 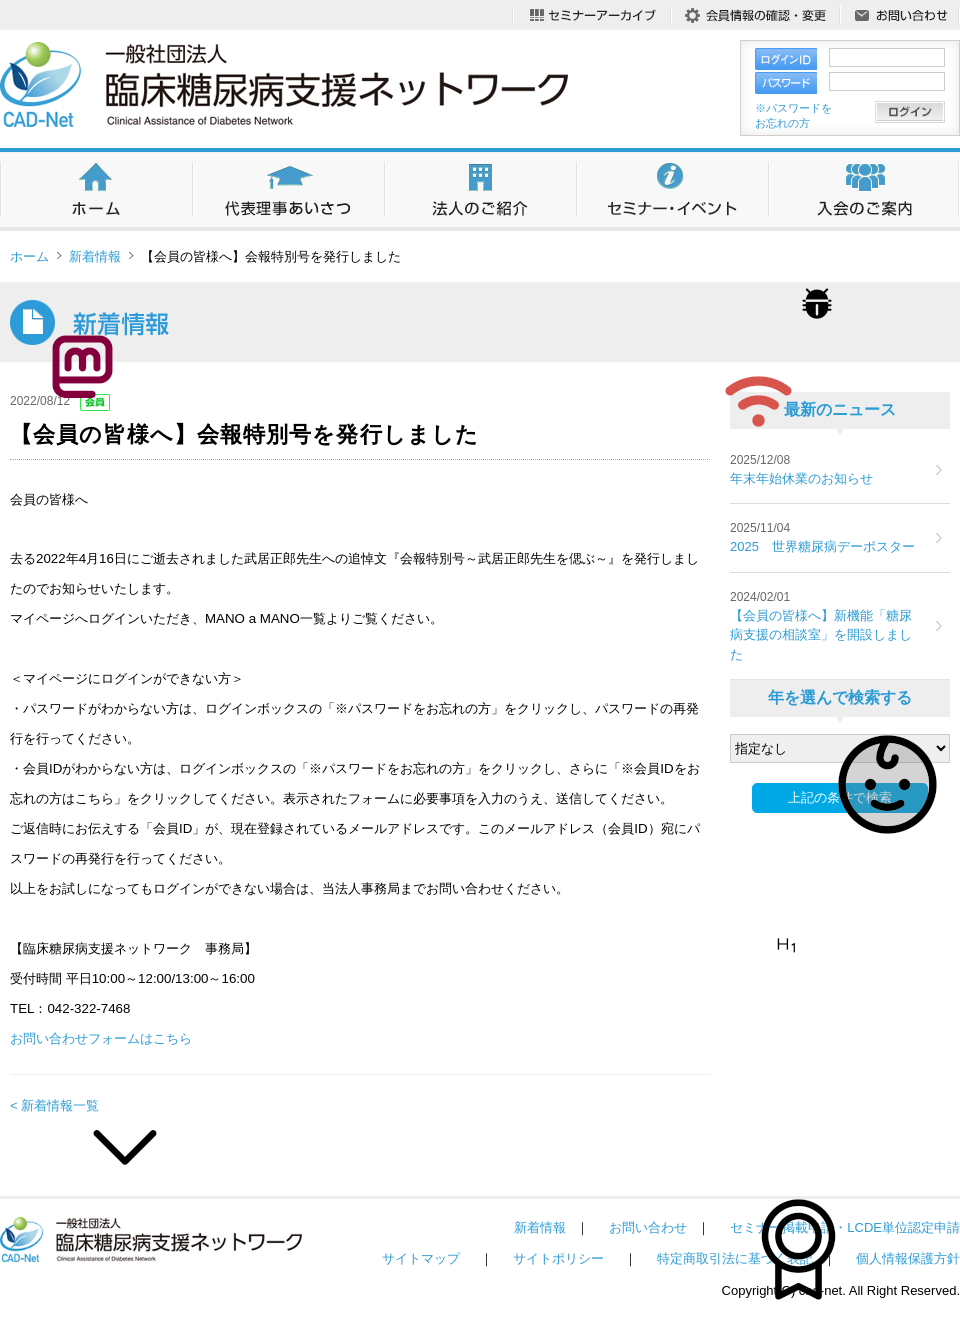 I want to click on indicates medium wifi signal strength, so click(x=758, y=390).